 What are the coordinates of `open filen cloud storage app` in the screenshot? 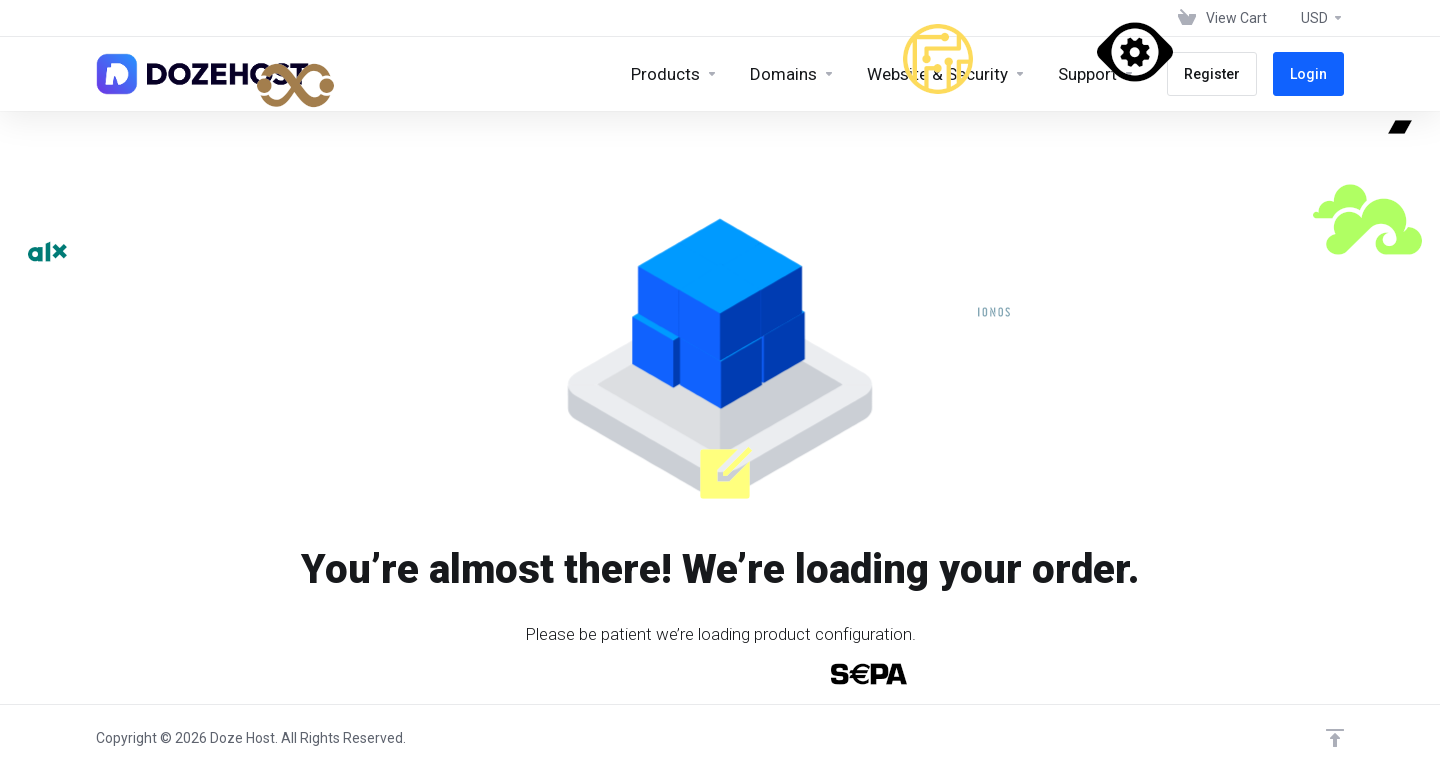 It's located at (938, 59).